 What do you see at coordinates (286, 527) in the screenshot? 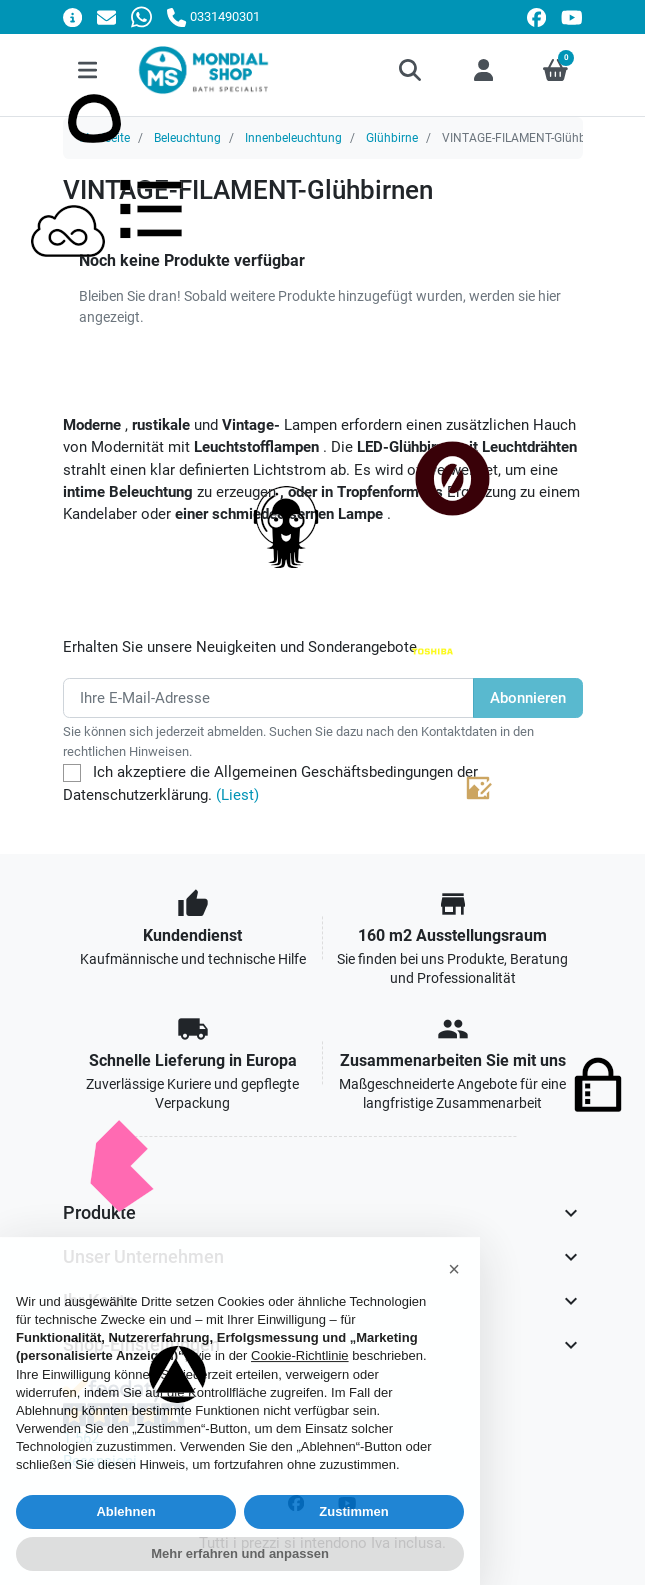
I see `argo cd logo - a gitops continuous delivery tool` at bounding box center [286, 527].